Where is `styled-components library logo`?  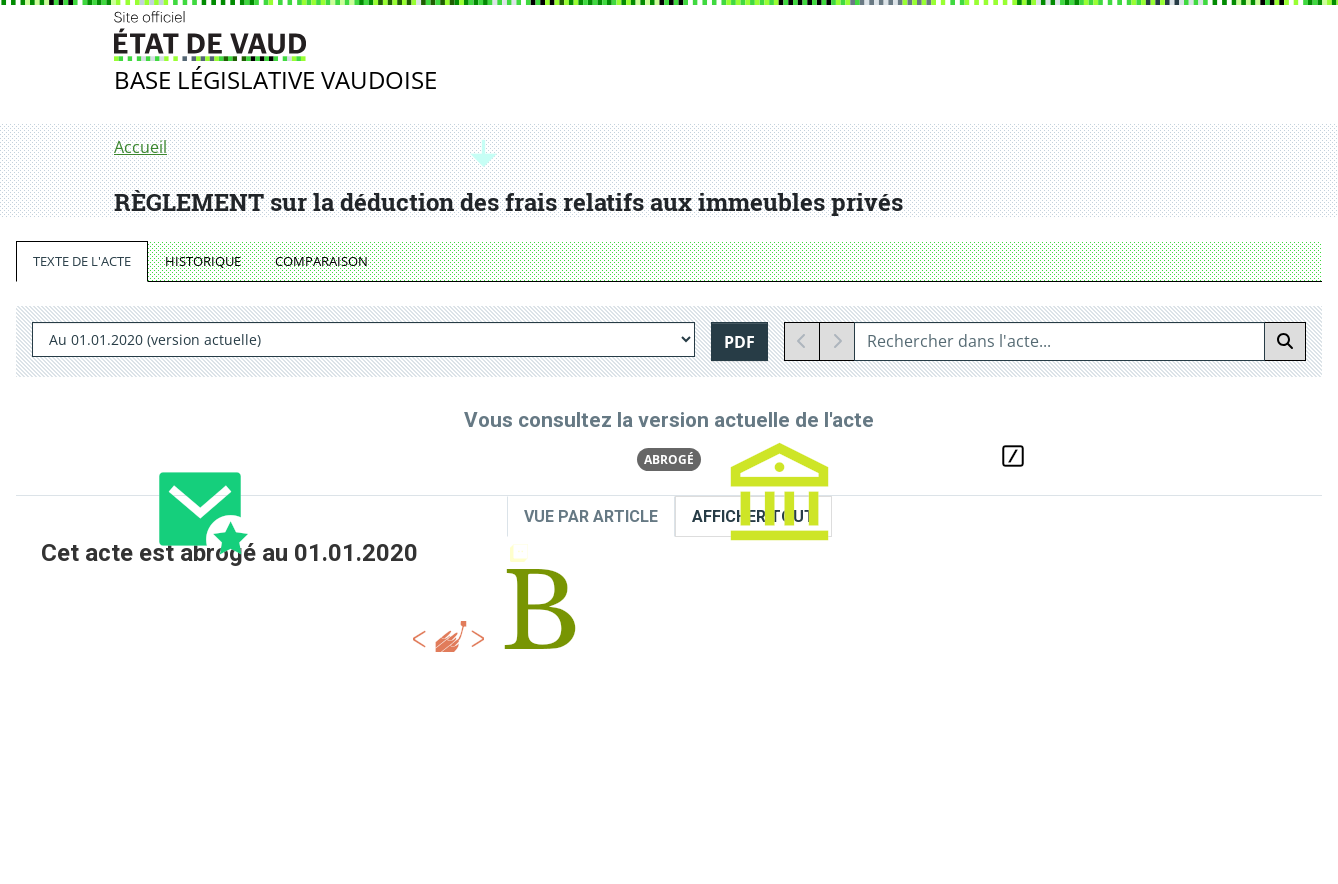
styled-components library logo is located at coordinates (448, 636).